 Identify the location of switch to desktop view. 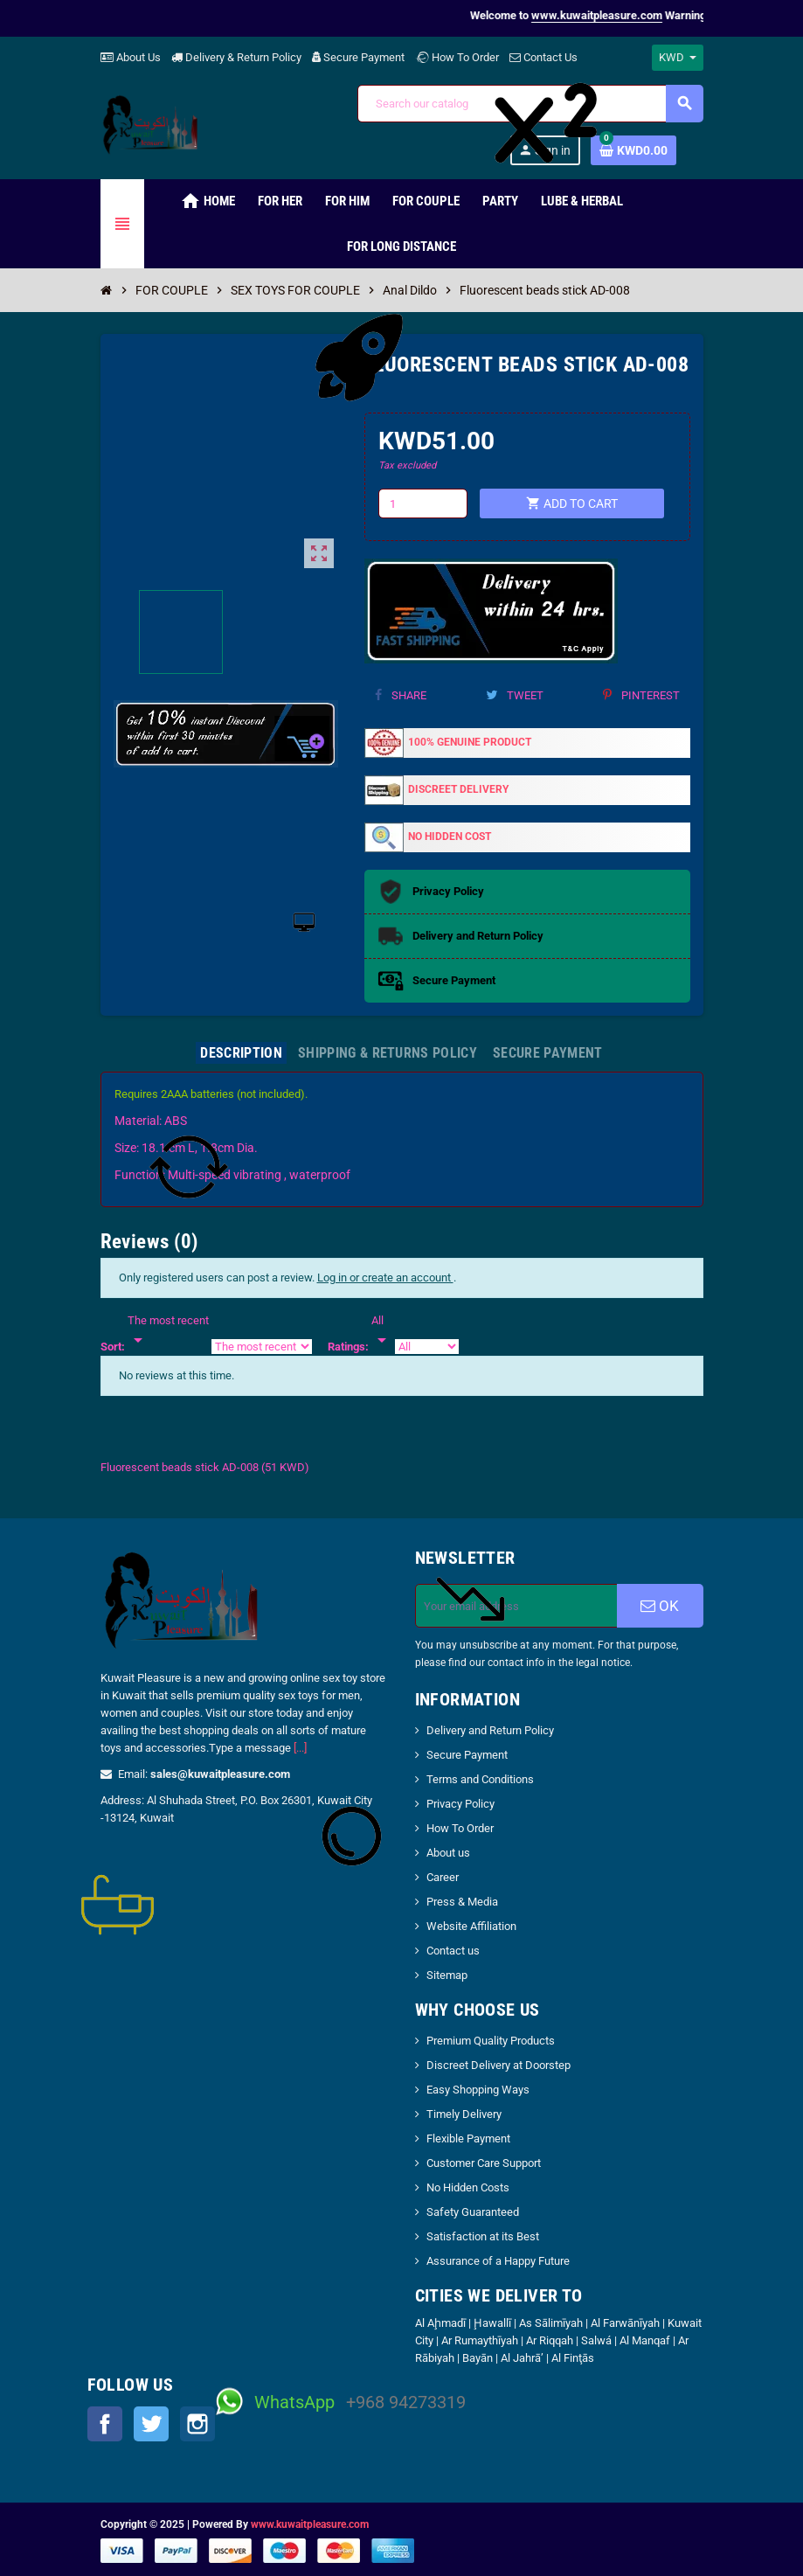
(304, 922).